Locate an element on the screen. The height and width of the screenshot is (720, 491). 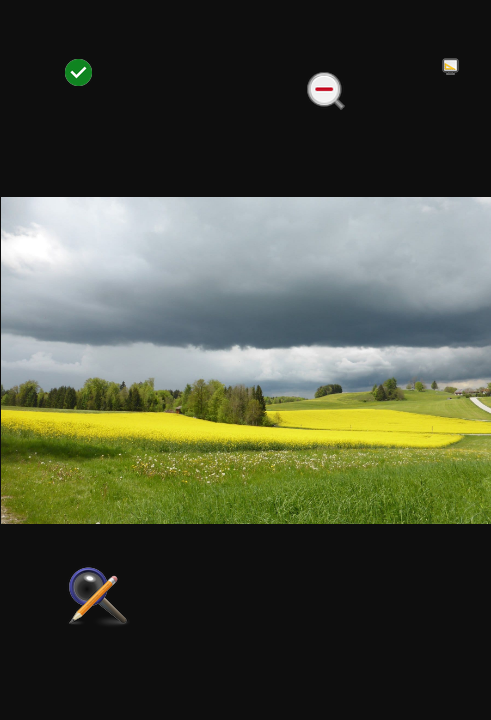
zoom out of document view is located at coordinates (326, 91).